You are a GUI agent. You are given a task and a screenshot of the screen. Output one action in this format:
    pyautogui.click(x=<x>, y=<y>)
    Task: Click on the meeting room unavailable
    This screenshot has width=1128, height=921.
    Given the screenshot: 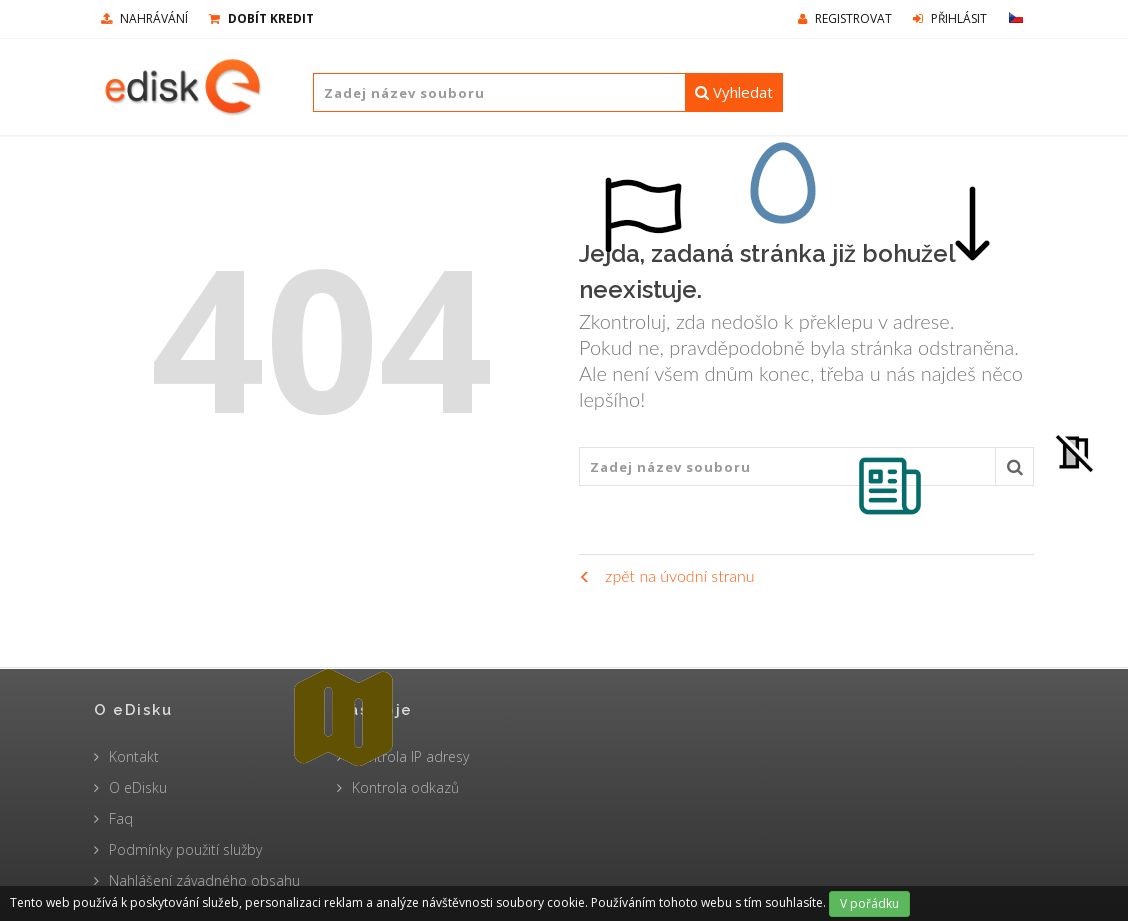 What is the action you would take?
    pyautogui.click(x=1075, y=452)
    